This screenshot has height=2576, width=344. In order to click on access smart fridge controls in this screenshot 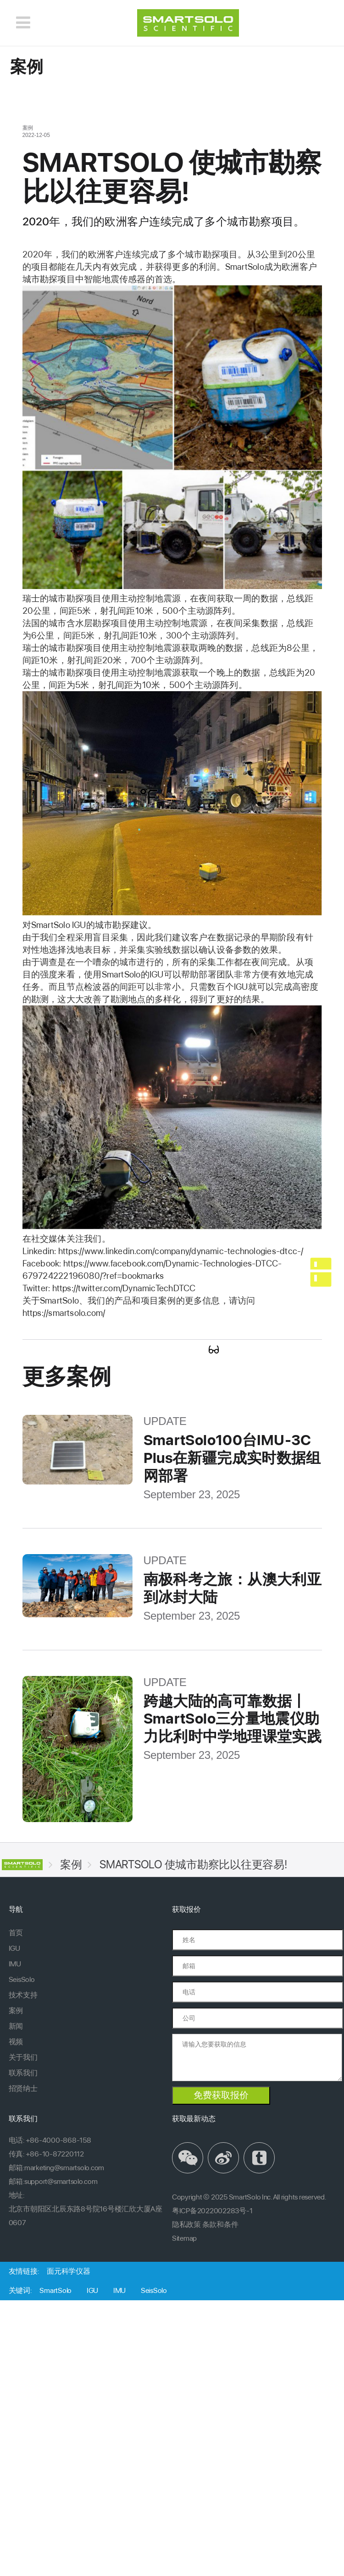, I will do `click(321, 1272)`.